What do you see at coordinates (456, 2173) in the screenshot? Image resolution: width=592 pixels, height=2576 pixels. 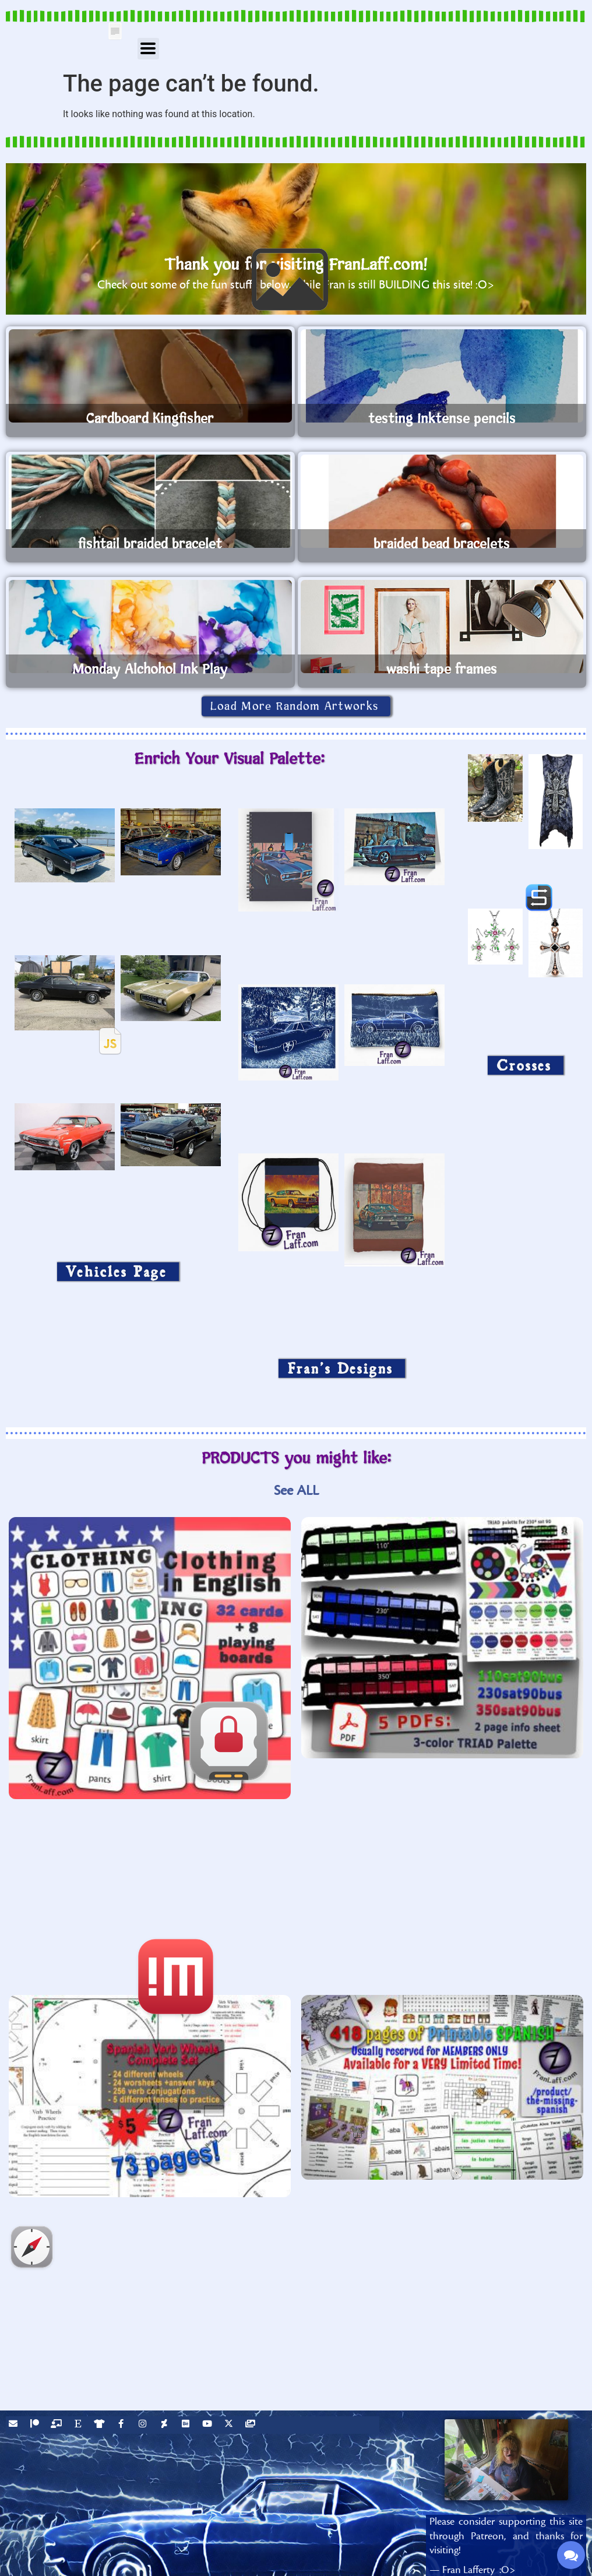 I see `access CD/DVD drive contents` at bounding box center [456, 2173].